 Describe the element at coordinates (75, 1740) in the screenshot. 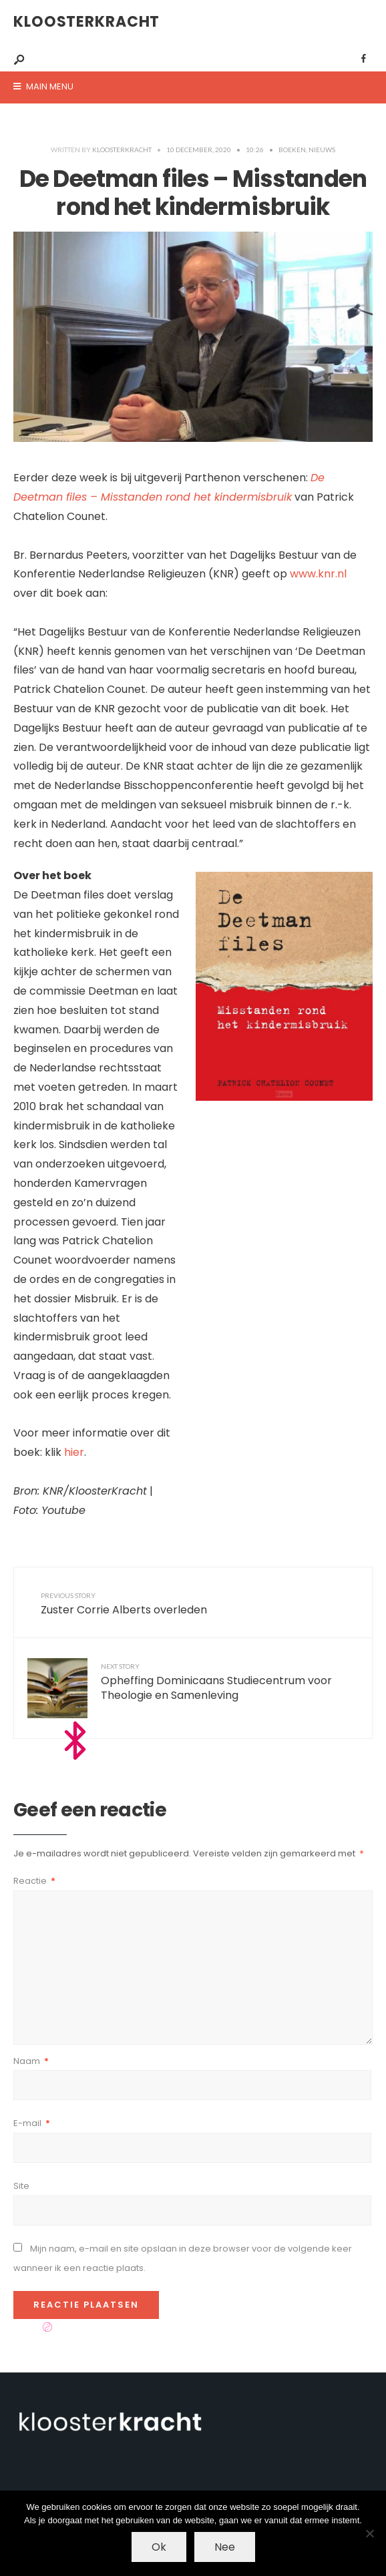

I see `toggle bluetooth connectivity on or off` at that location.